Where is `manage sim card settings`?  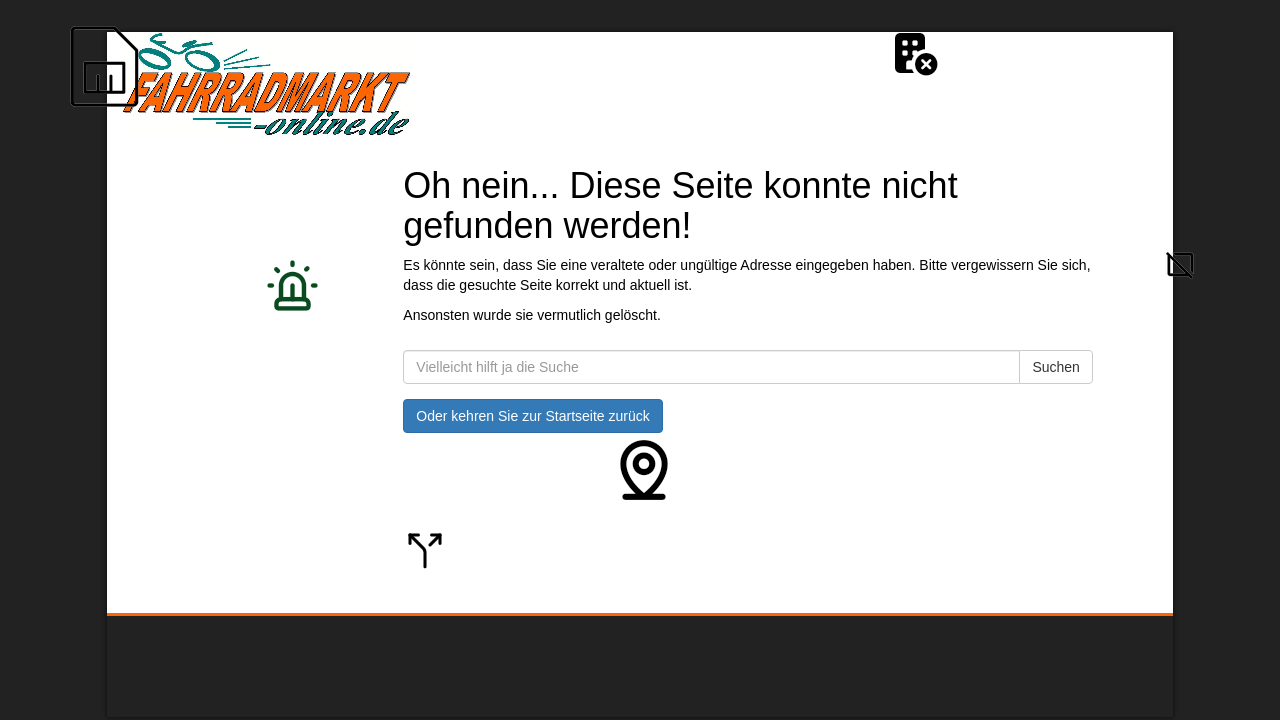
manage sim card settings is located at coordinates (104, 66).